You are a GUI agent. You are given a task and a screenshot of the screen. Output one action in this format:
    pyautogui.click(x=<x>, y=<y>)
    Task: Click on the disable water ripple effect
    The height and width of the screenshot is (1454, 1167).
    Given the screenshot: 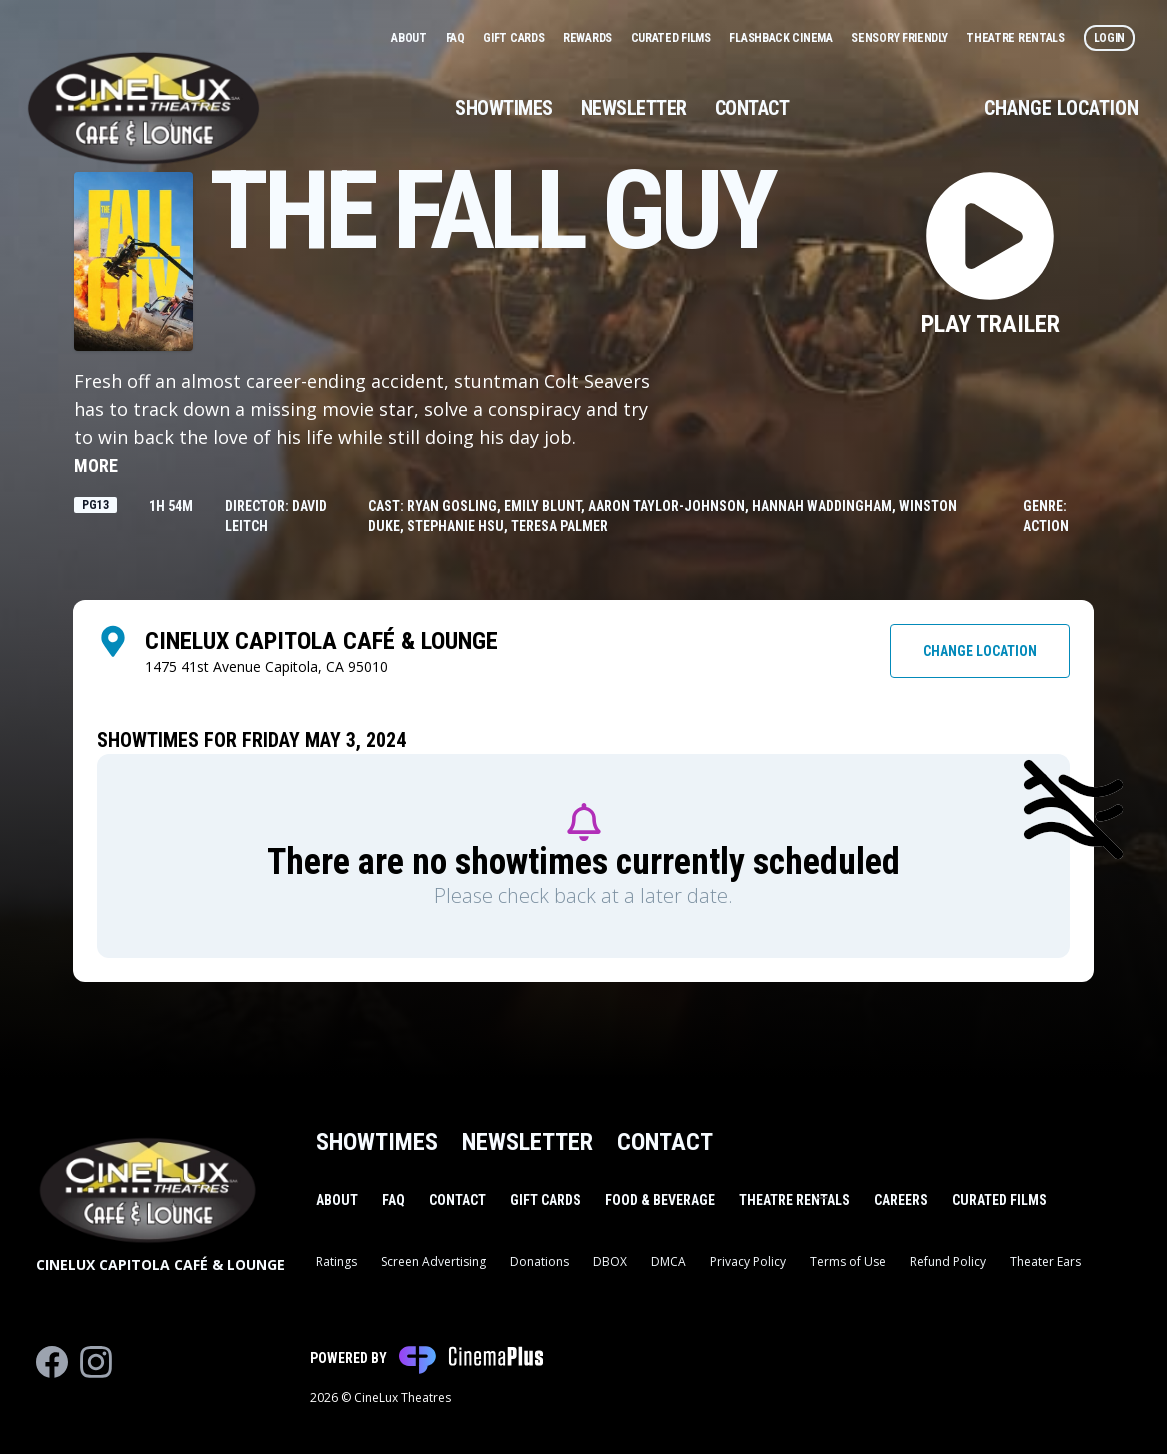 What is the action you would take?
    pyautogui.click(x=1073, y=809)
    